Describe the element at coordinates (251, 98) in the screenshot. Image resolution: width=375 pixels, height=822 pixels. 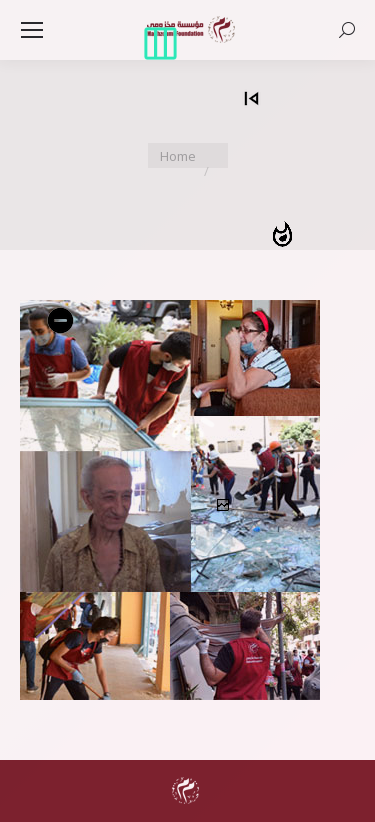
I see `skip to previous track` at that location.